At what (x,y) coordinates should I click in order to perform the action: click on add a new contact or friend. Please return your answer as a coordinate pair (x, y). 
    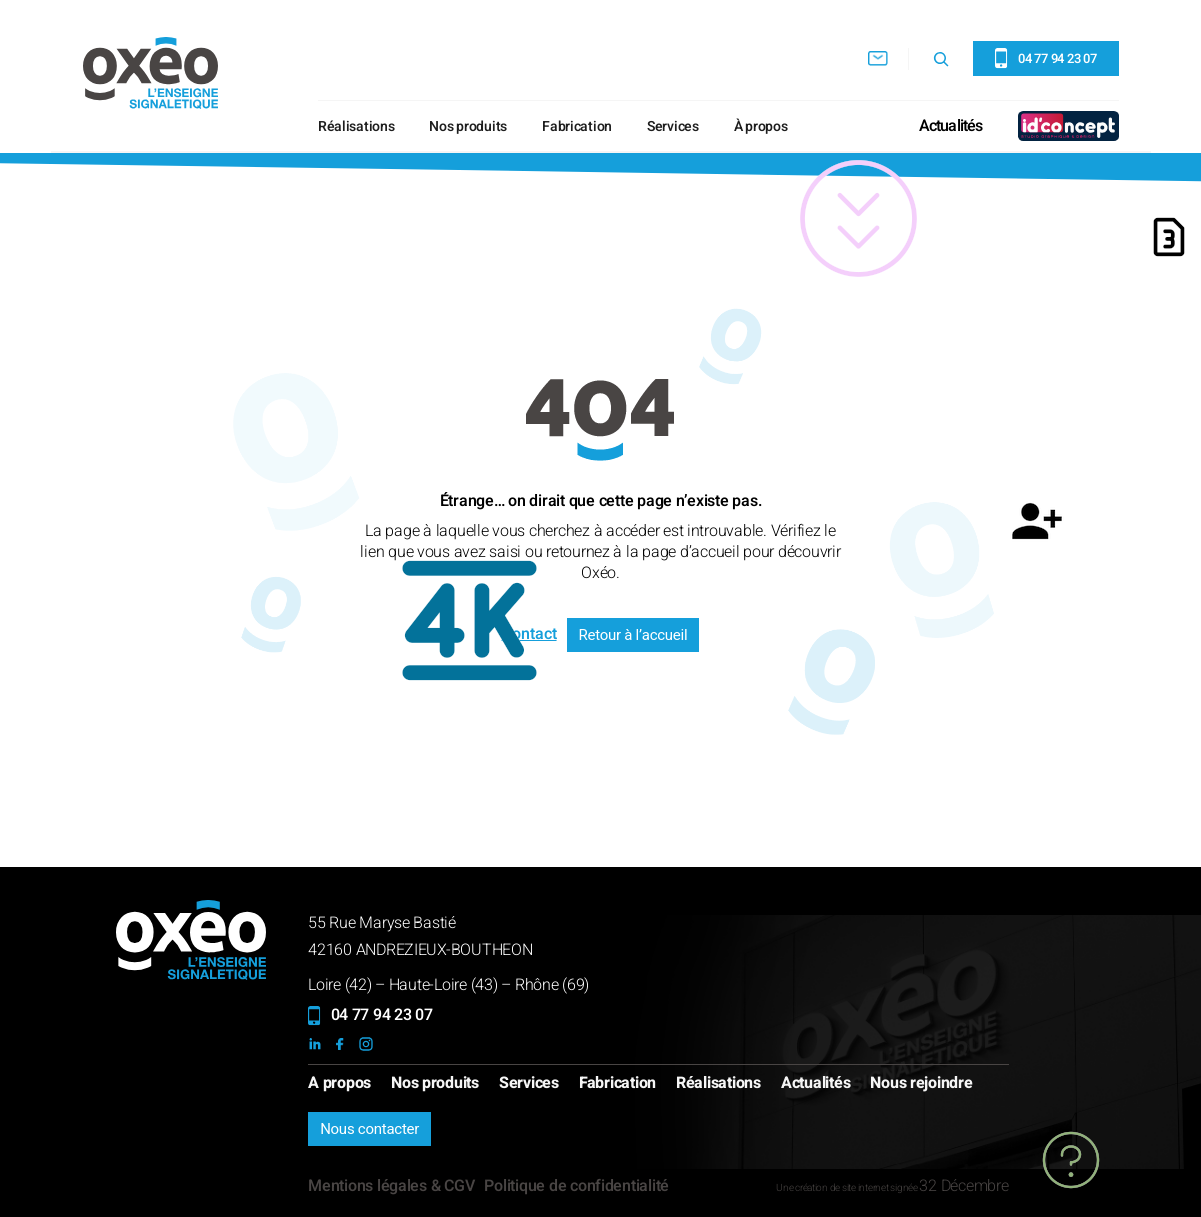
    Looking at the image, I should click on (1037, 521).